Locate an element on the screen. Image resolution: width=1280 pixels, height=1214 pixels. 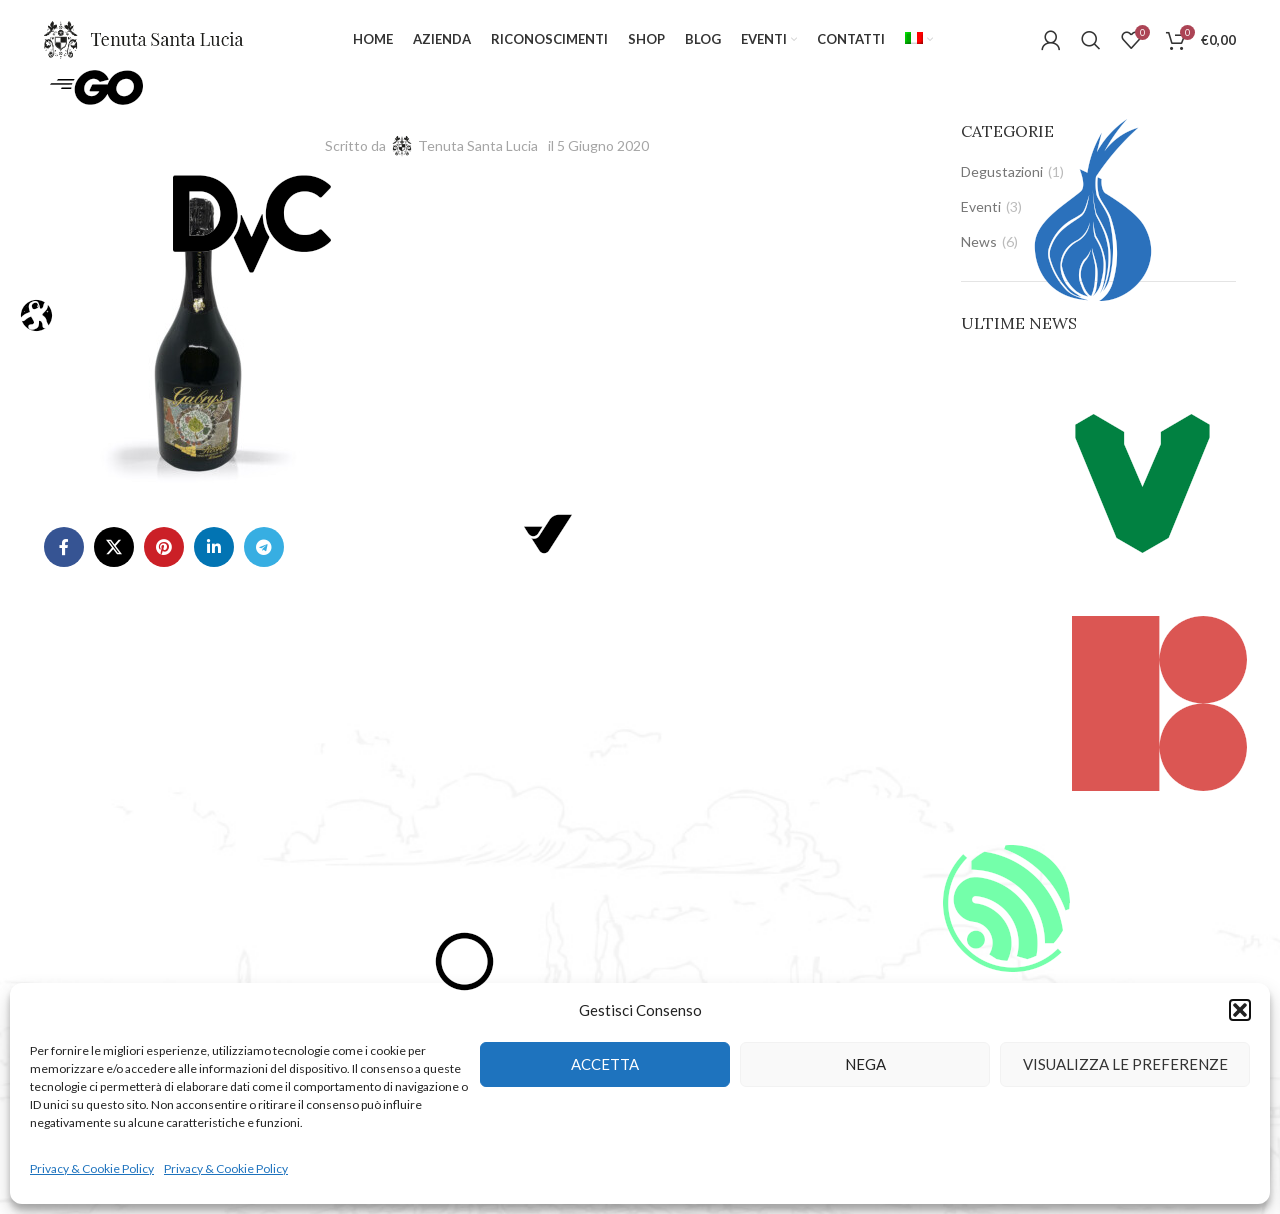
Vagrant development environment logo is located at coordinates (1142, 483).